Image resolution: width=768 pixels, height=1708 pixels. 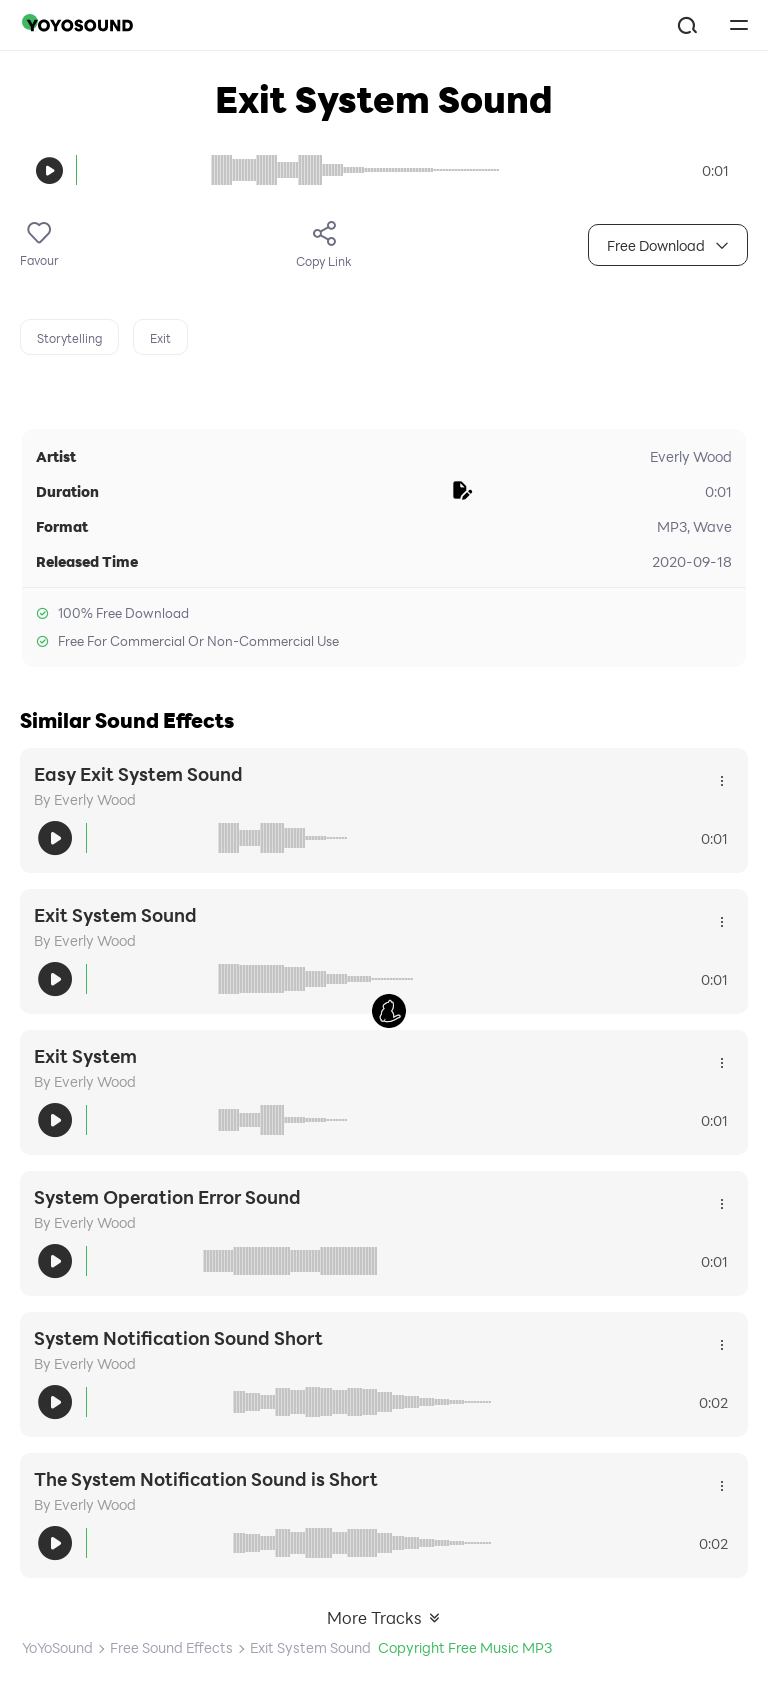 I want to click on yarn package manager logo, so click(x=389, y=1011).